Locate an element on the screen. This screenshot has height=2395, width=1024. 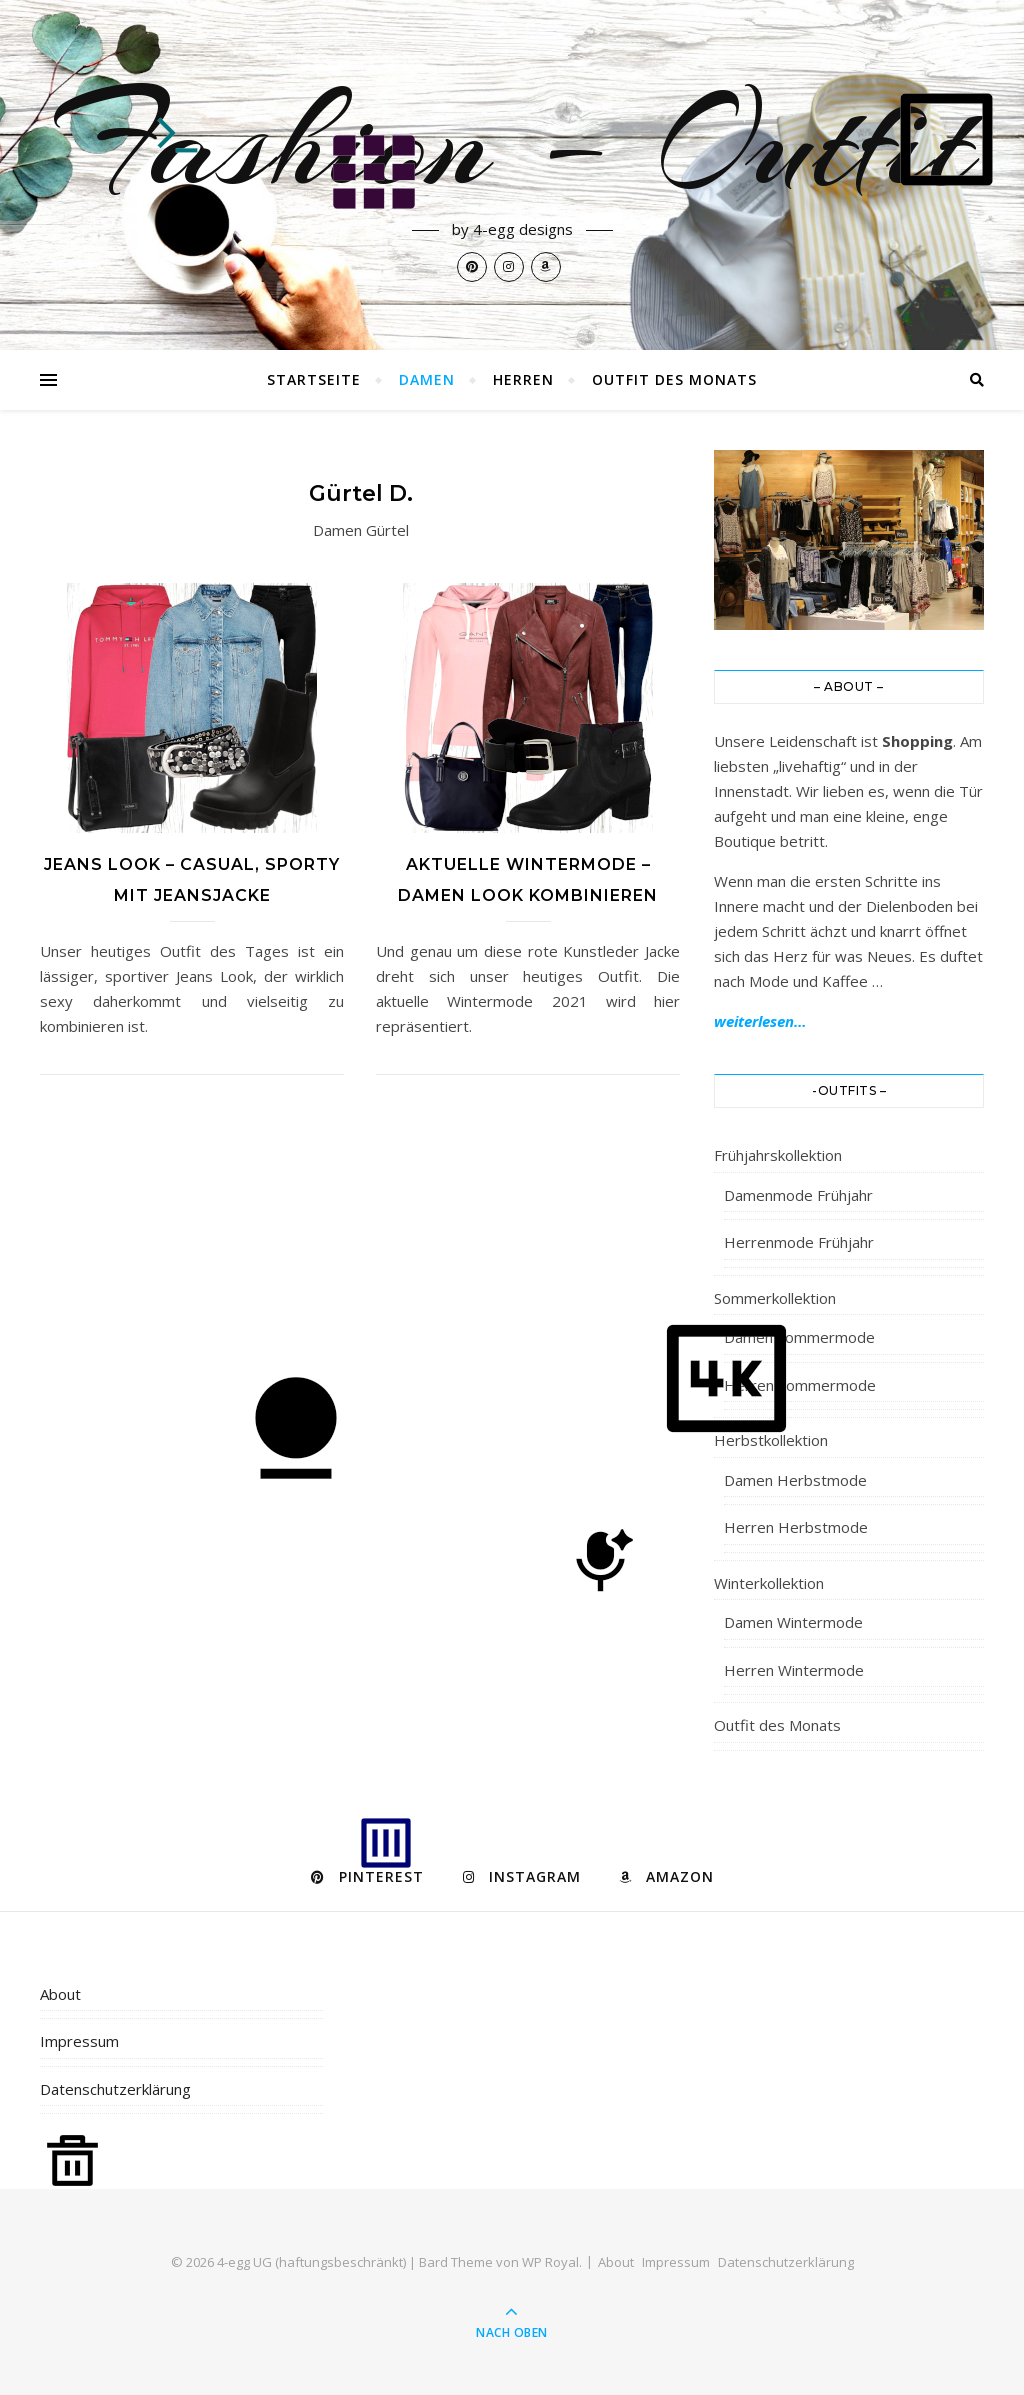
switch to vertical column layout is located at coordinates (386, 1843).